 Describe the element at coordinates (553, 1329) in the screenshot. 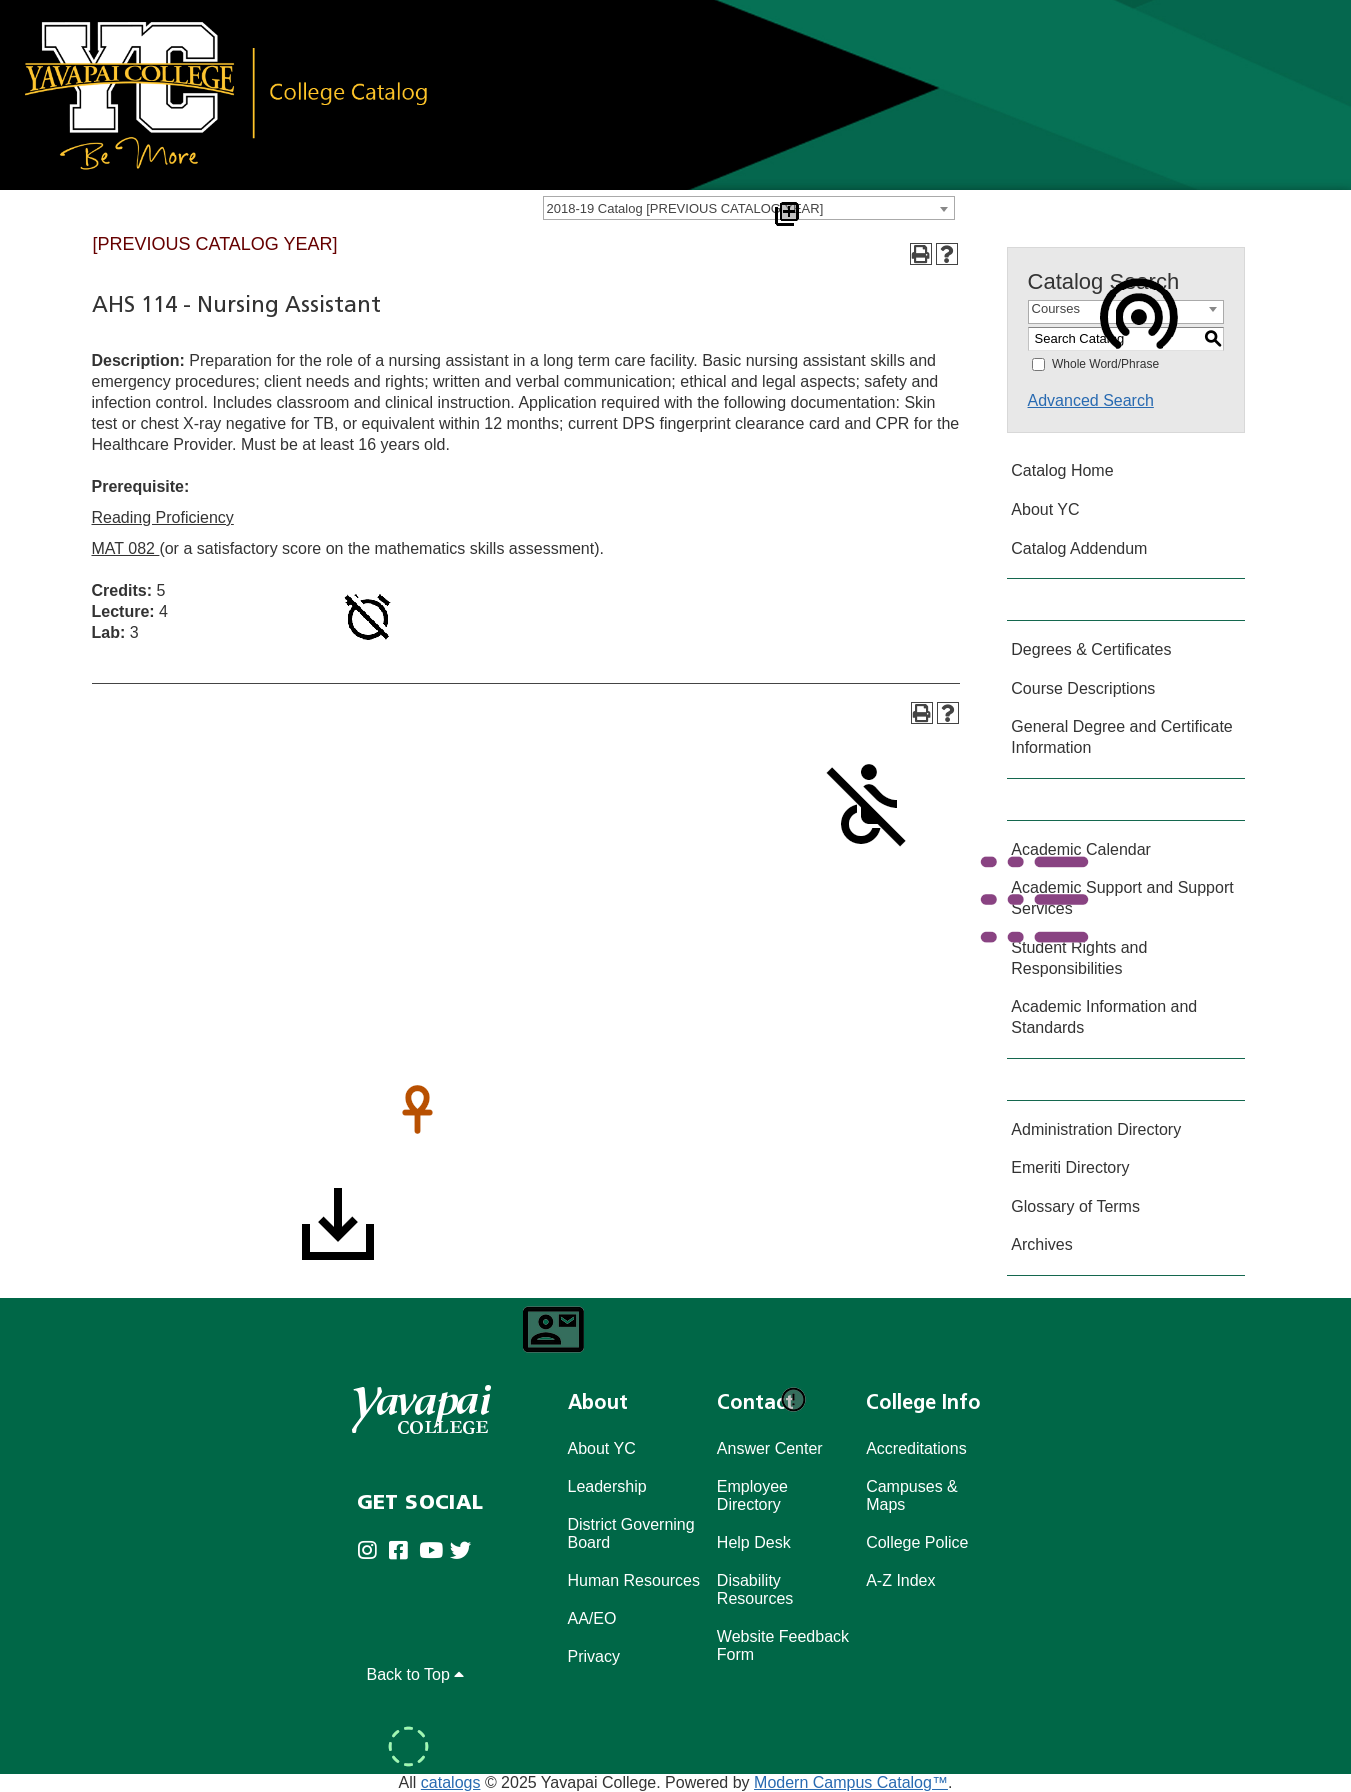

I see `access contact's email information` at that location.